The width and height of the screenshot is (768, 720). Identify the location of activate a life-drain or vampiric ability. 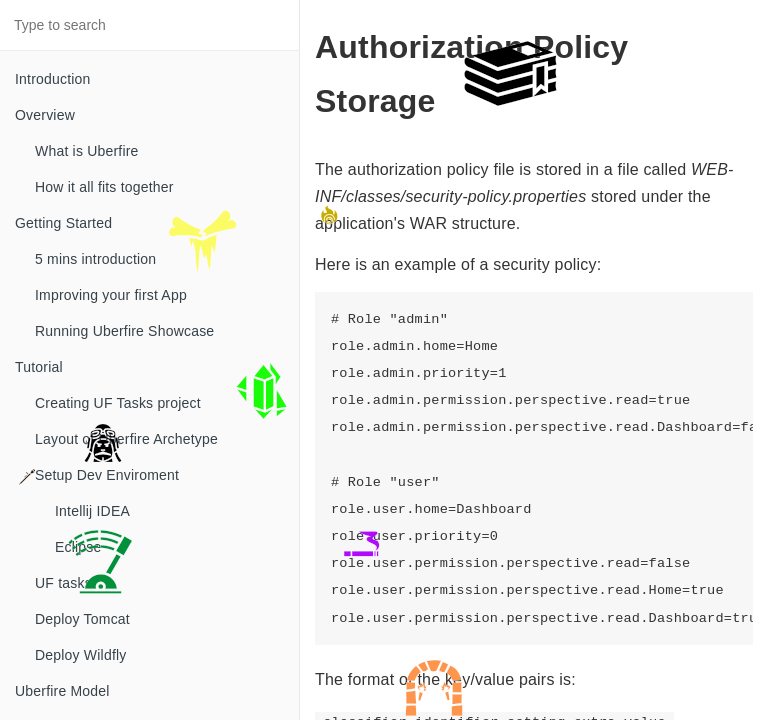
(203, 241).